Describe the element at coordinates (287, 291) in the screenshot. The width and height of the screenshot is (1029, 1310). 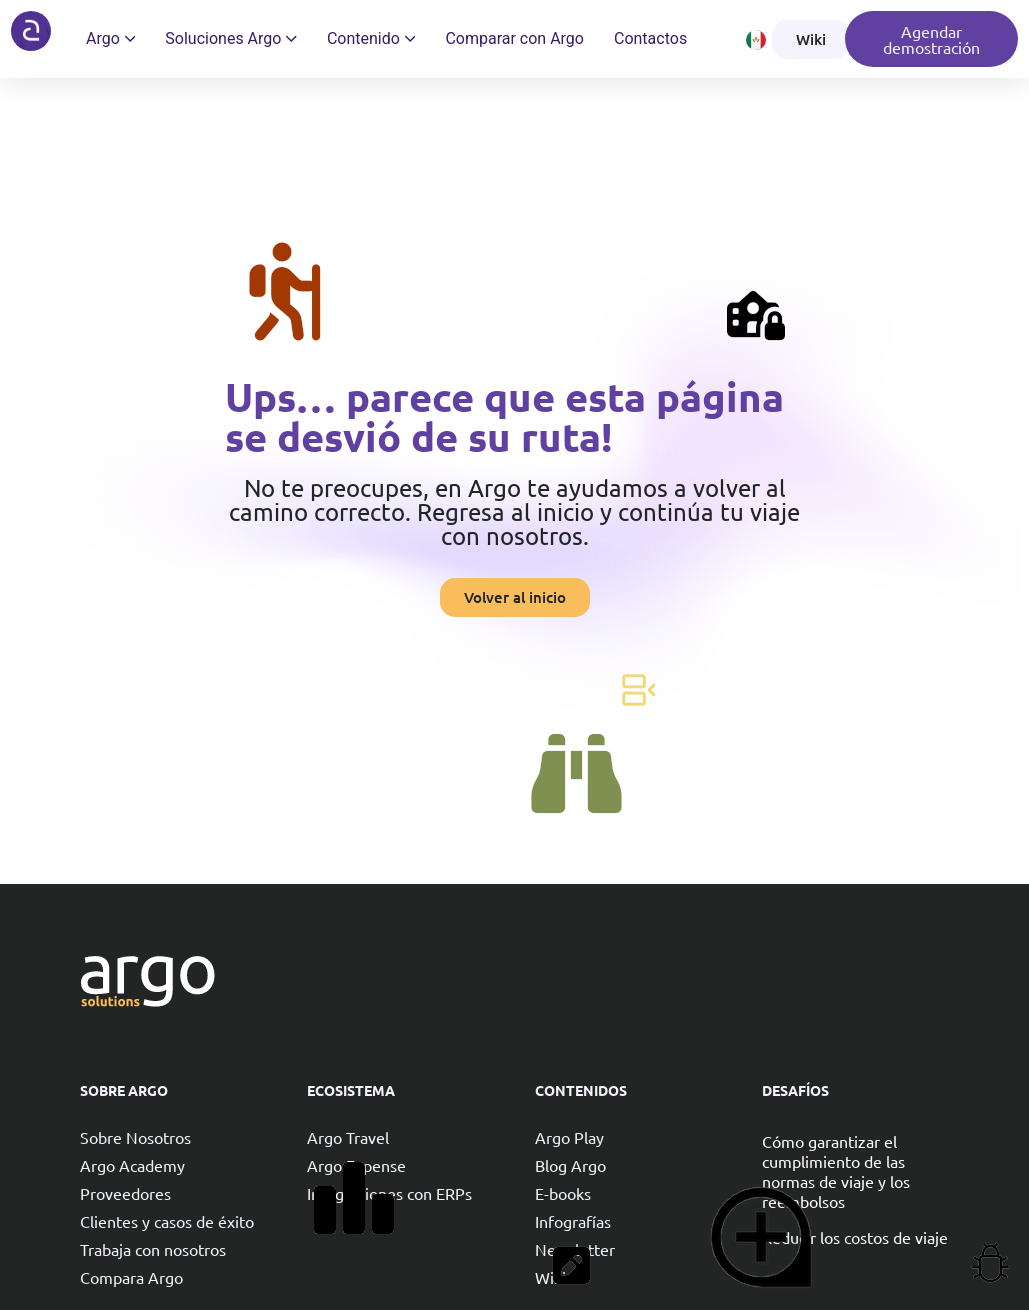
I see `access hiking trails or outdoor activities` at that location.